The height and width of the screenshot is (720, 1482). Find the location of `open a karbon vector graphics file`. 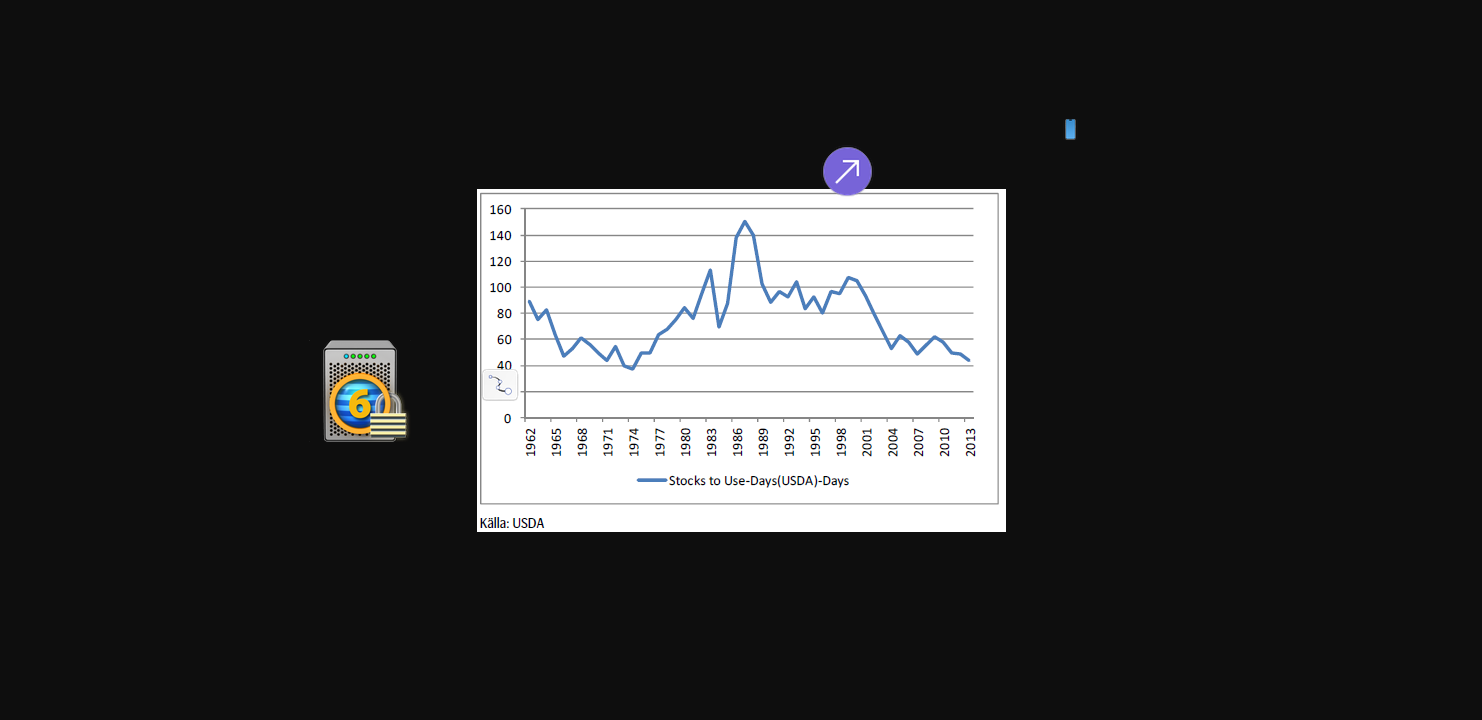

open a karbon vector graphics file is located at coordinates (500, 384).